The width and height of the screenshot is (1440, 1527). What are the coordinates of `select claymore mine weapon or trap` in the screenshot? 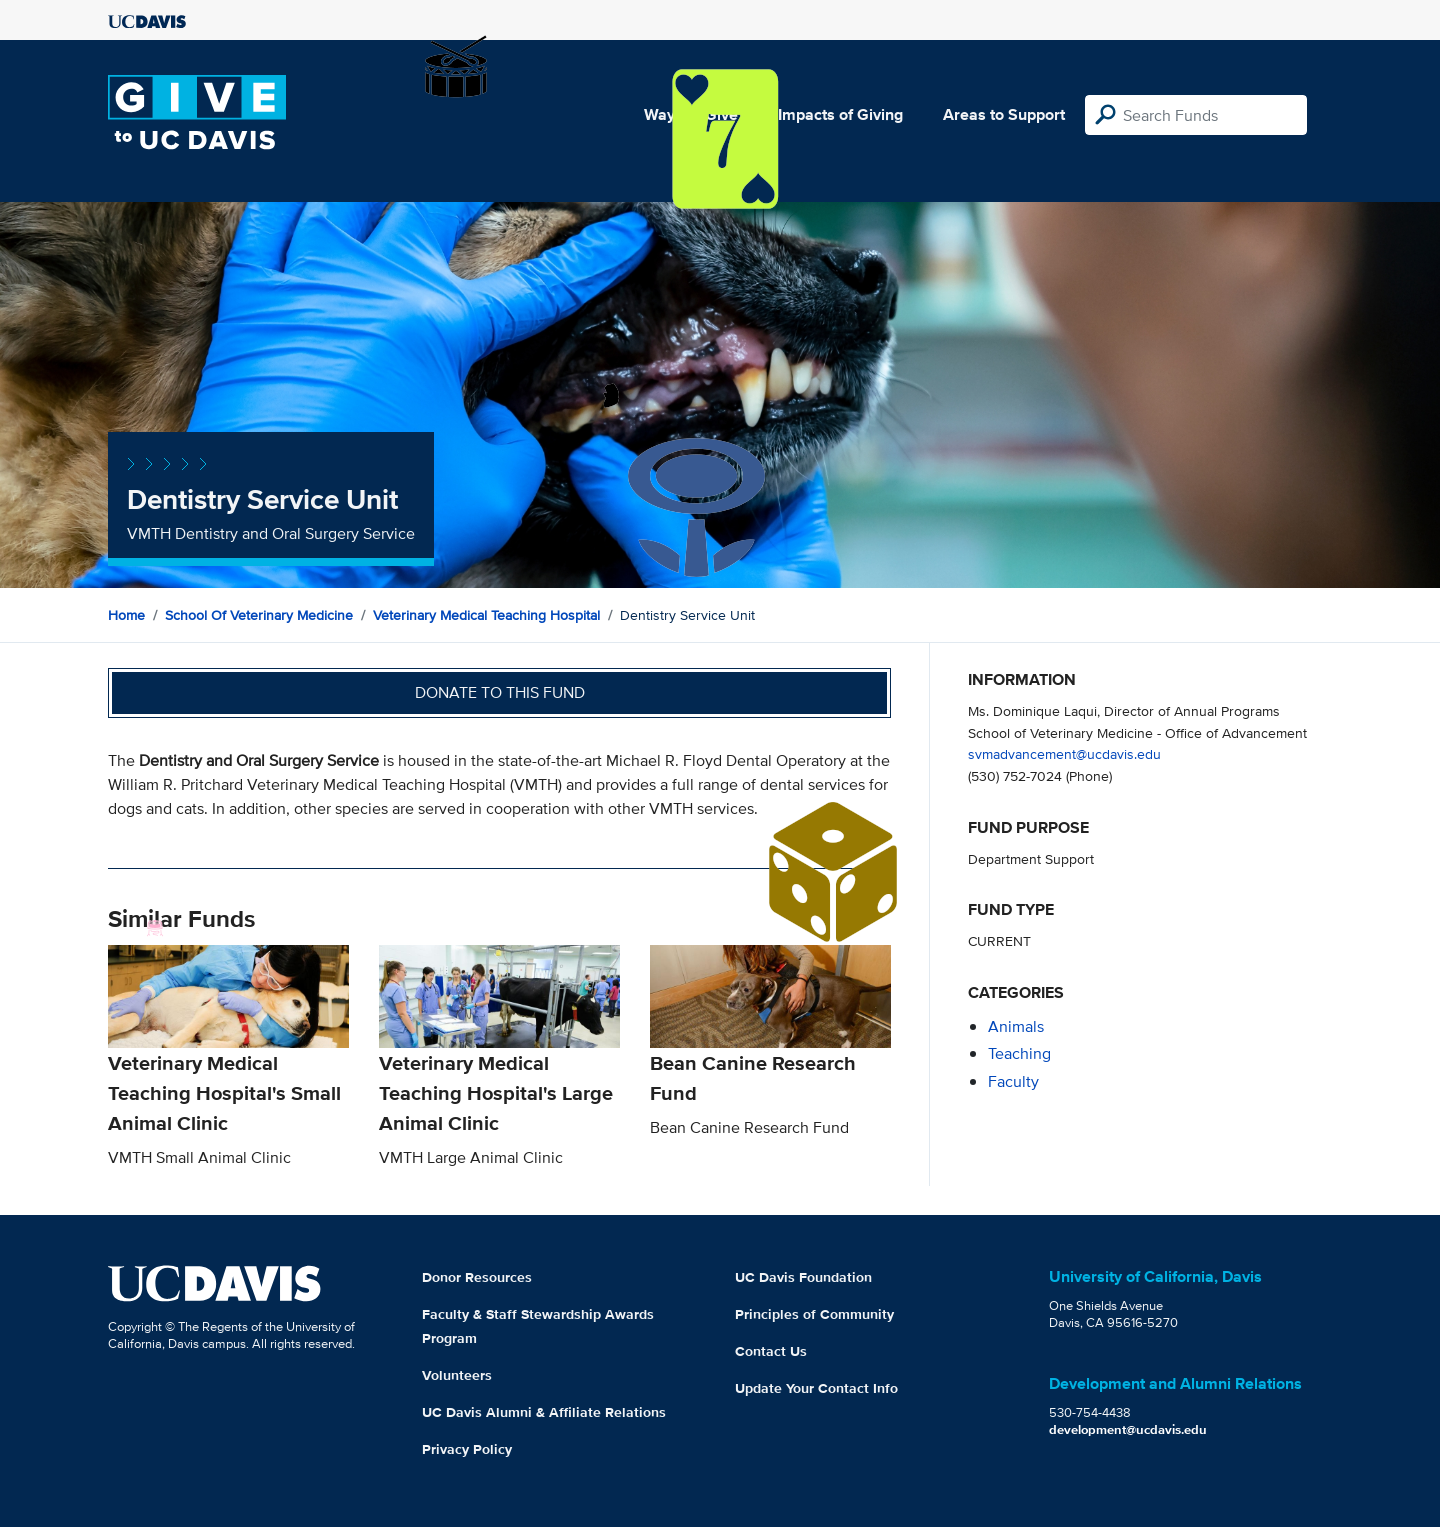 It's located at (155, 928).